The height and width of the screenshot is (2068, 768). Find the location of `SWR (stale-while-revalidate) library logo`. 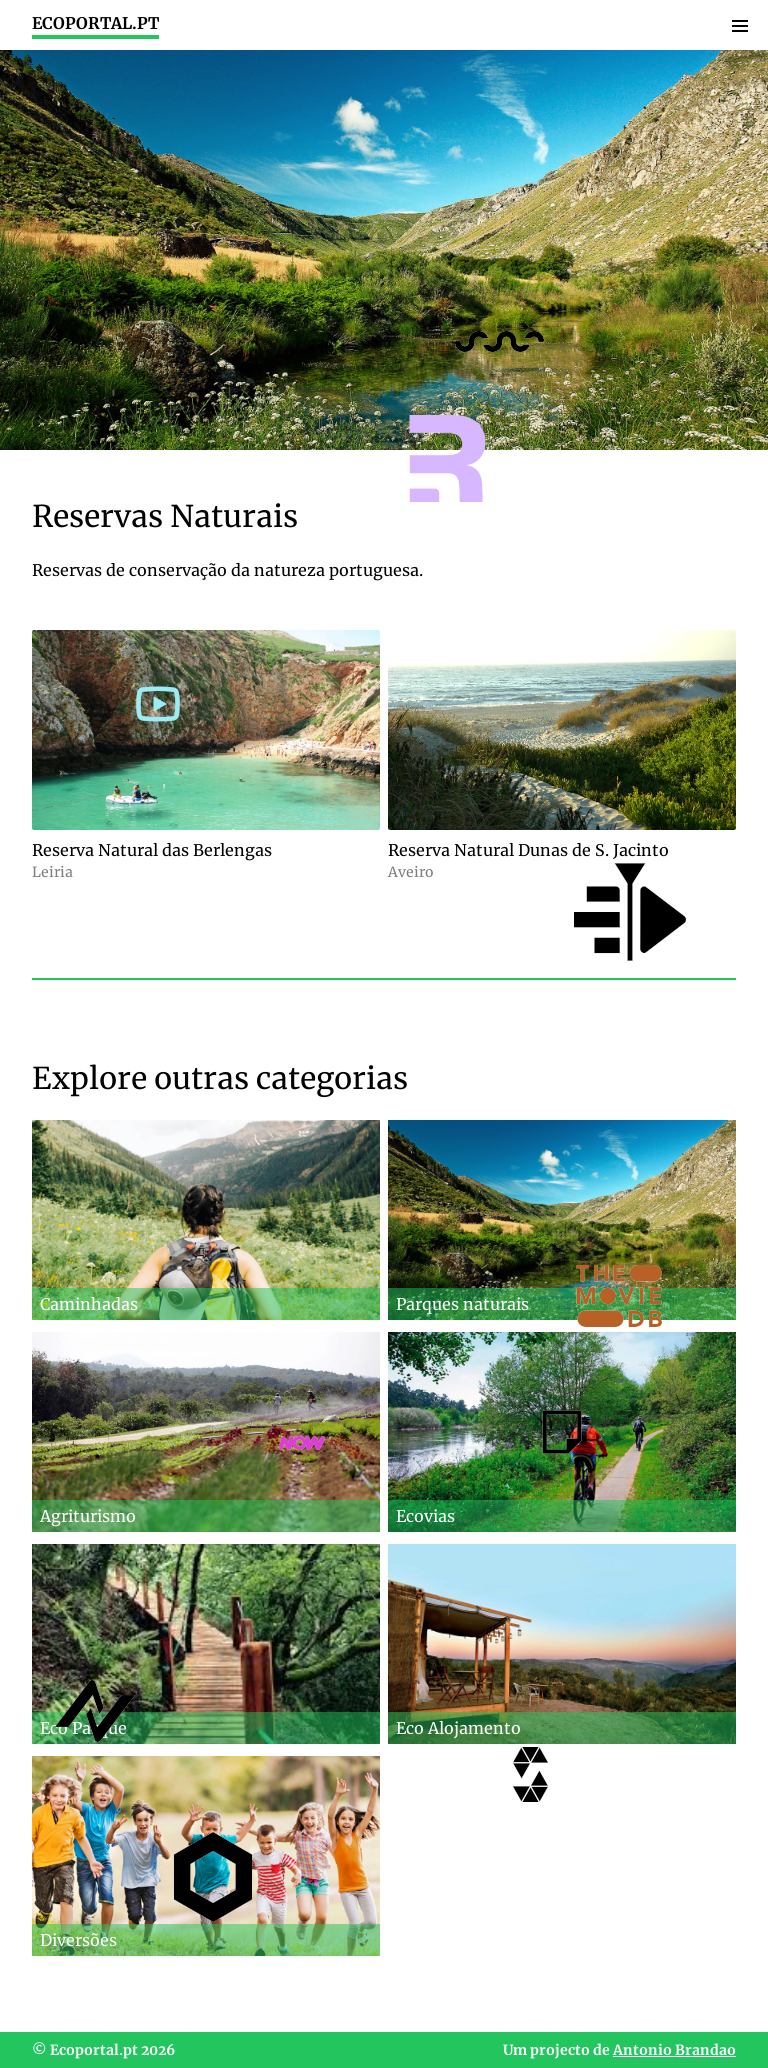

SWR (stale-while-revalidate) library logo is located at coordinates (499, 341).